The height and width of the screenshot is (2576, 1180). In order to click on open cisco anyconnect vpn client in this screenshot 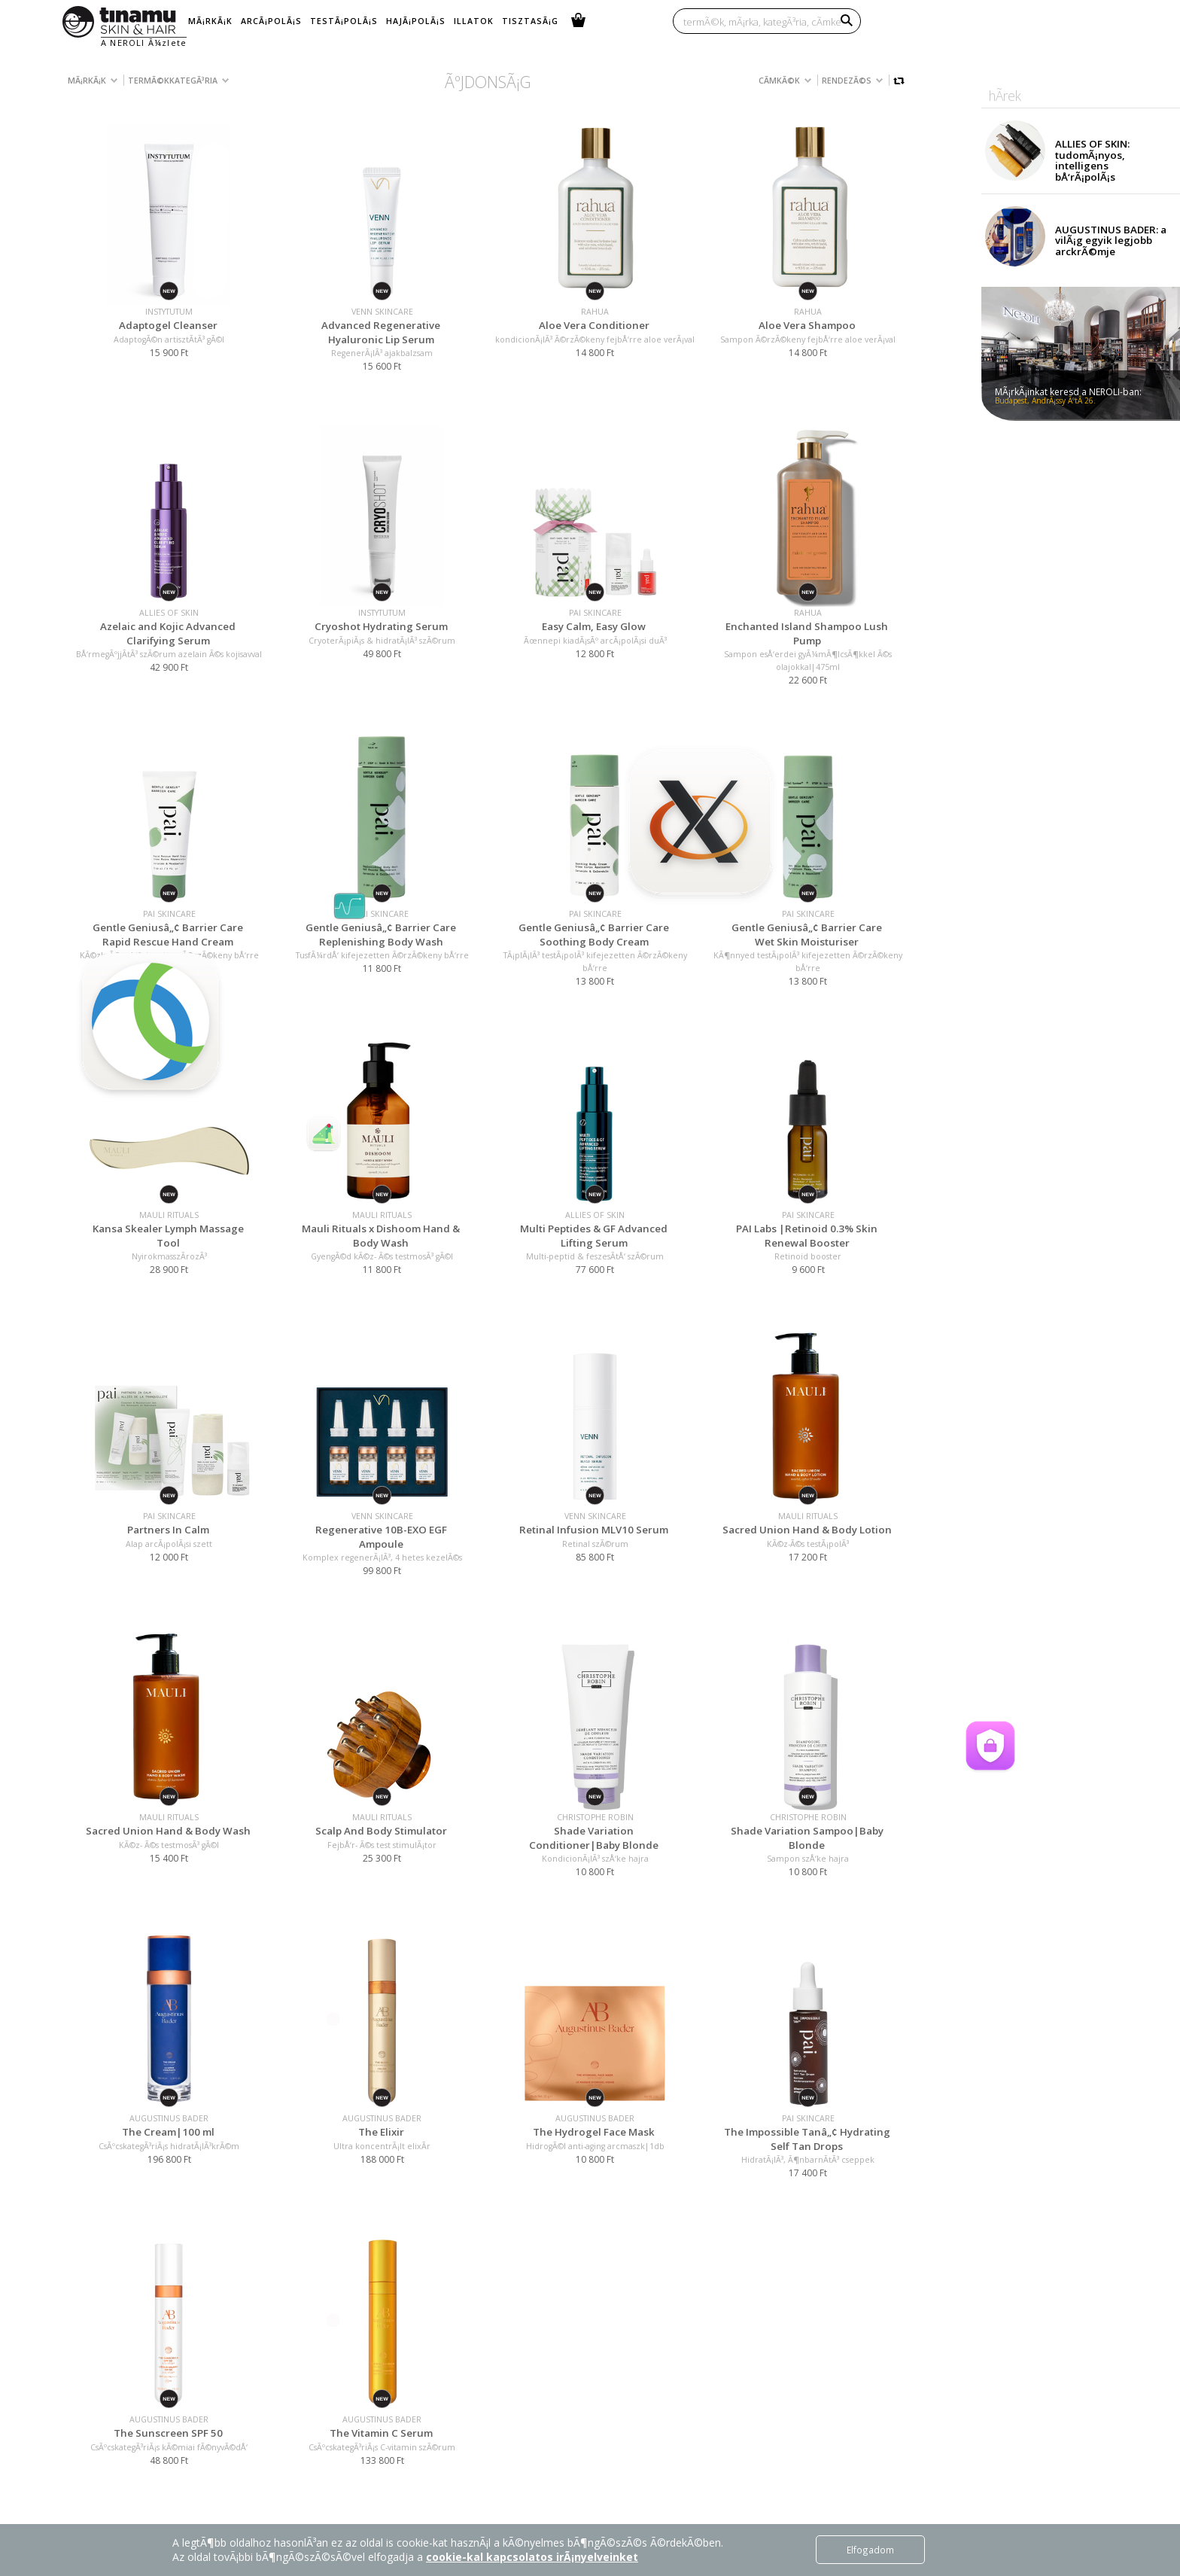, I will do `click(151, 1022)`.